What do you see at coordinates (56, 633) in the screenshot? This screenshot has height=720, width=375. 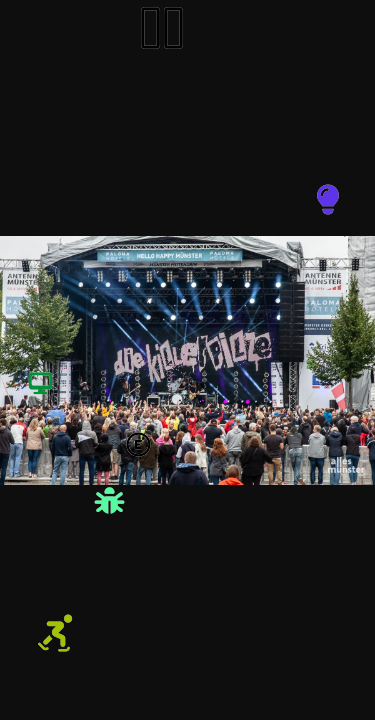 I see `indicates ice skating or winter sports activity` at bounding box center [56, 633].